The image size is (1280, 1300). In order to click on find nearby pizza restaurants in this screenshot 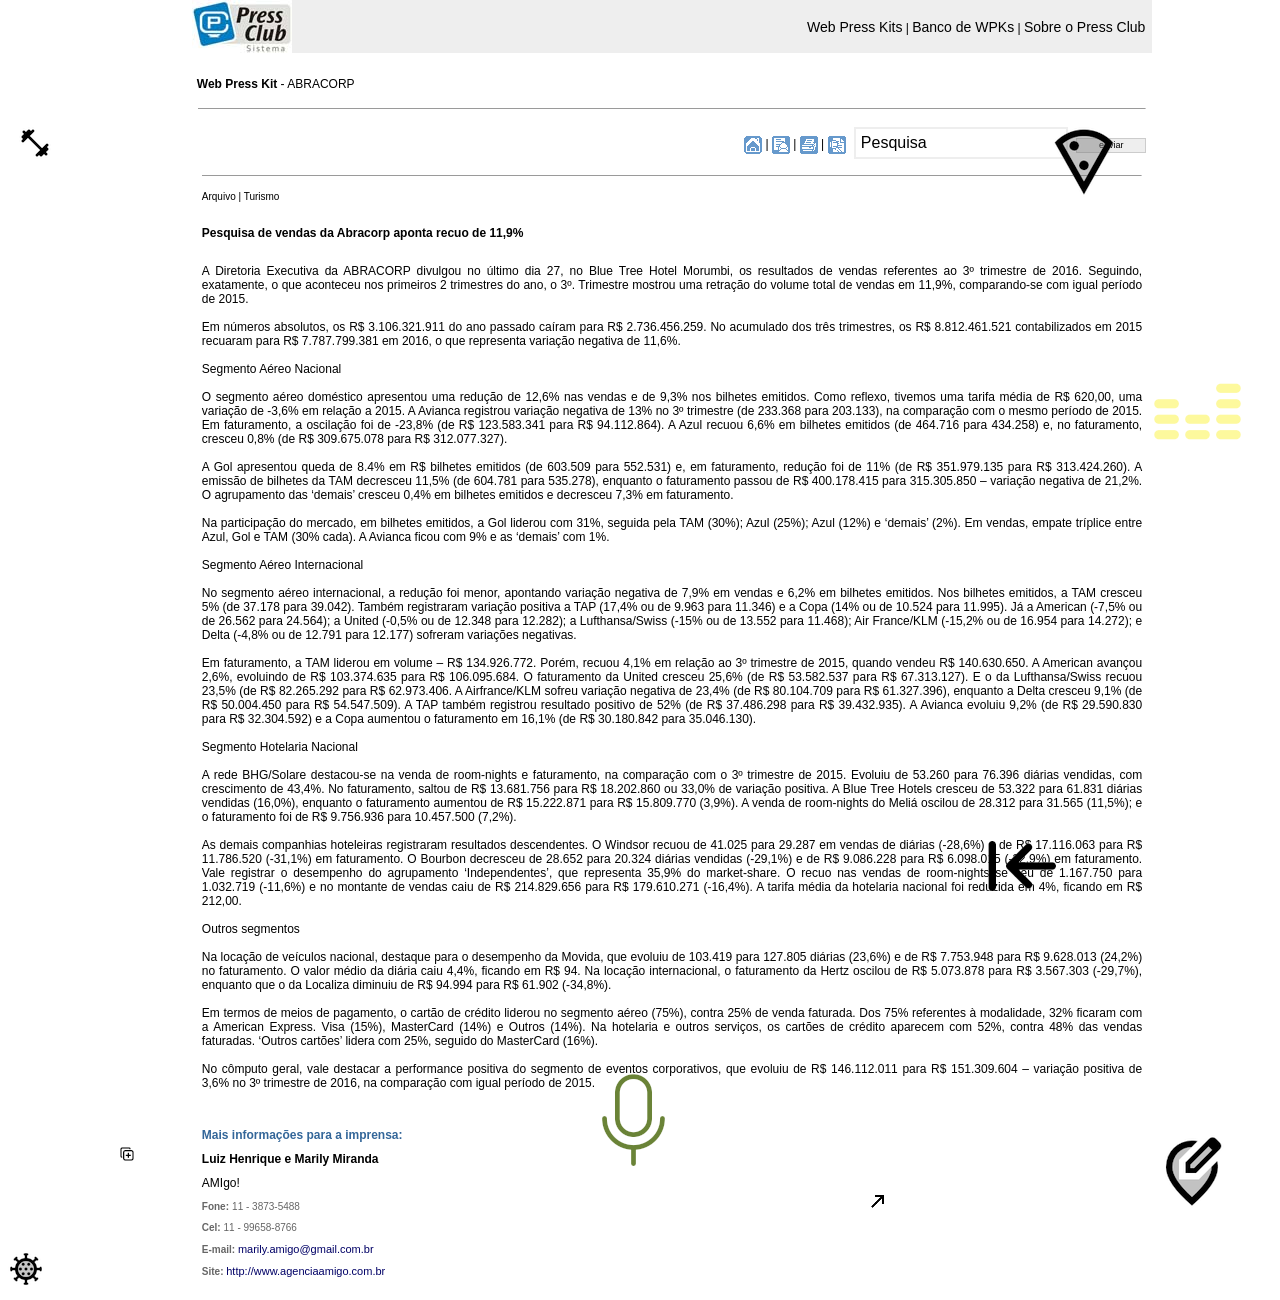, I will do `click(1084, 162)`.